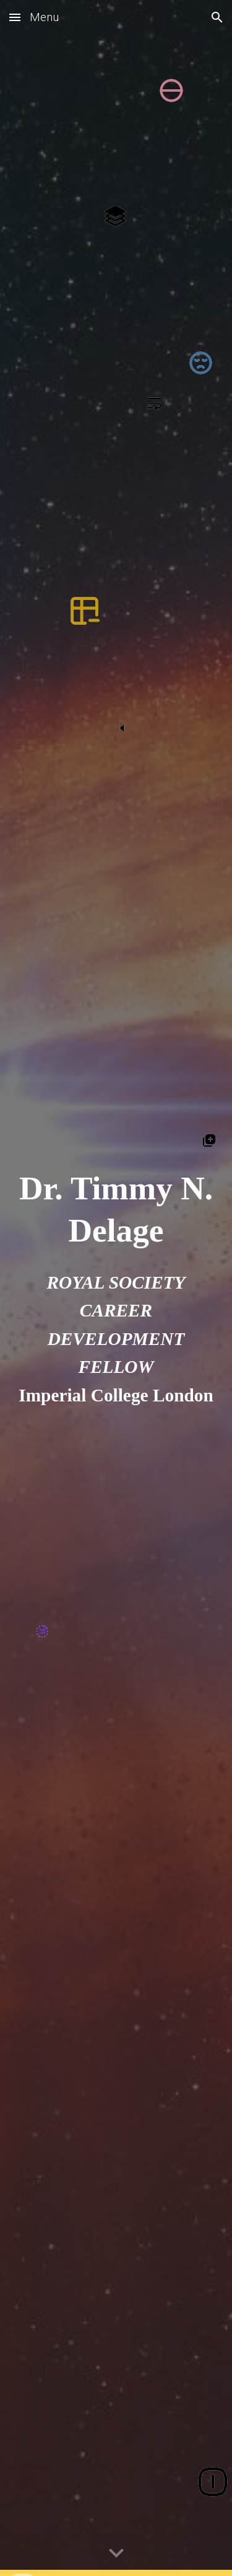  What do you see at coordinates (200, 363) in the screenshot?
I see `indicate dissatisfaction or negative feedback` at bounding box center [200, 363].